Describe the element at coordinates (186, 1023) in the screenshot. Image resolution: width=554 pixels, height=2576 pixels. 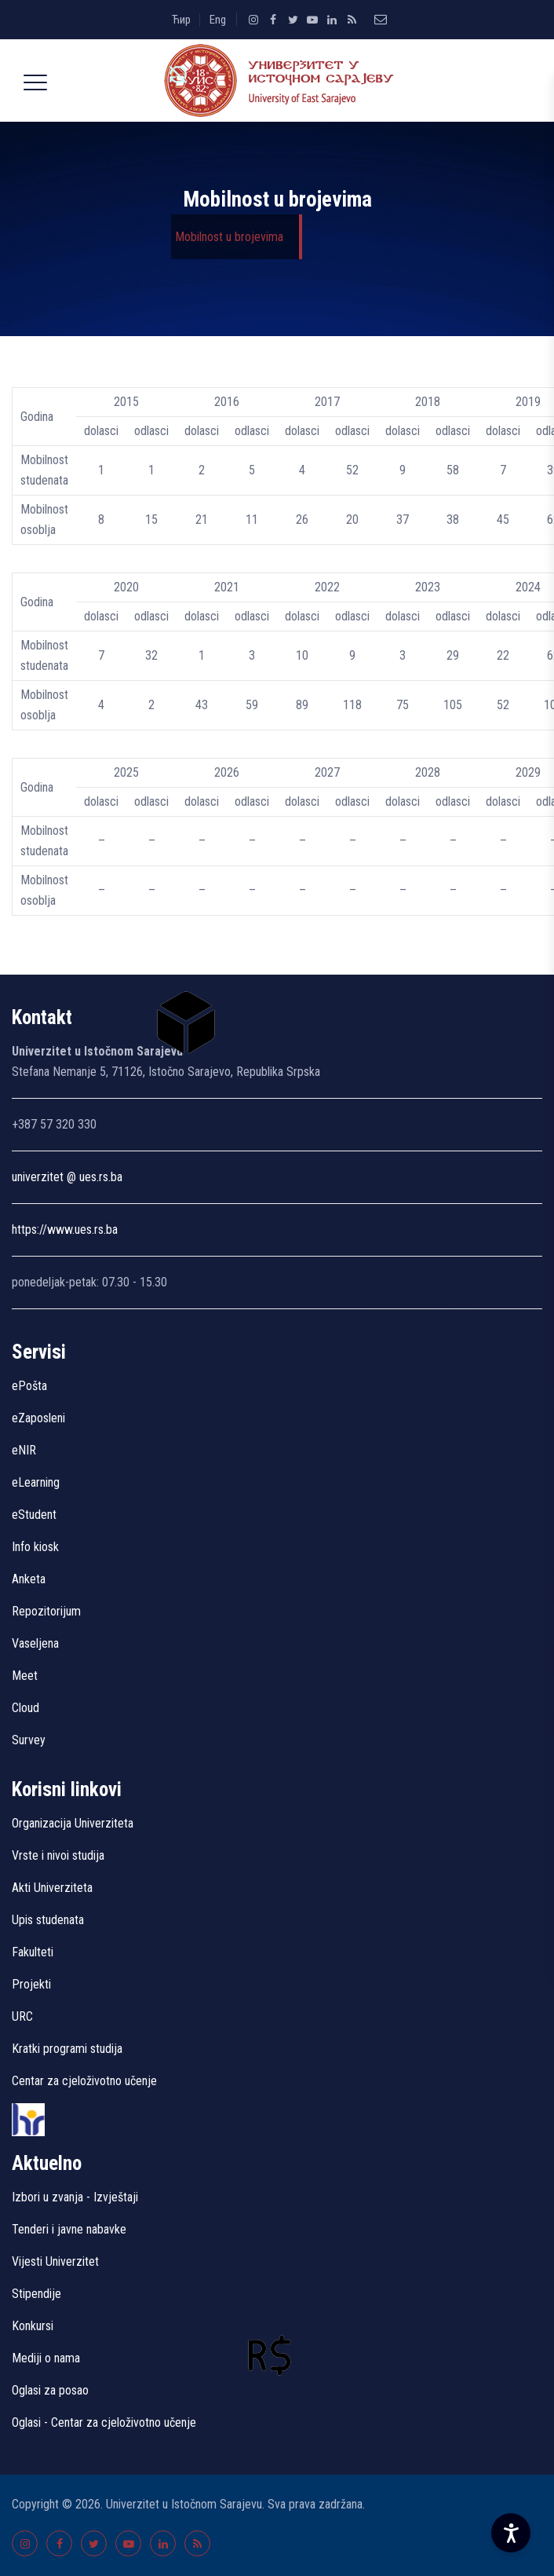
I see `view 3D model or object` at that location.